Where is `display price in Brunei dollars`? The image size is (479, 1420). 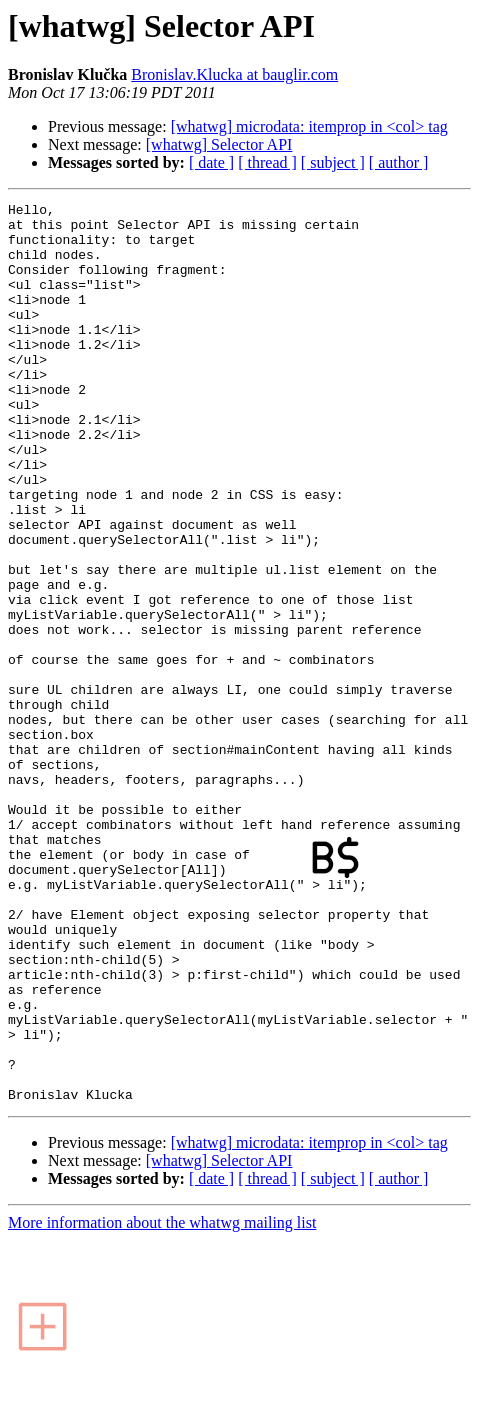 display price in Brunei dollars is located at coordinates (335, 857).